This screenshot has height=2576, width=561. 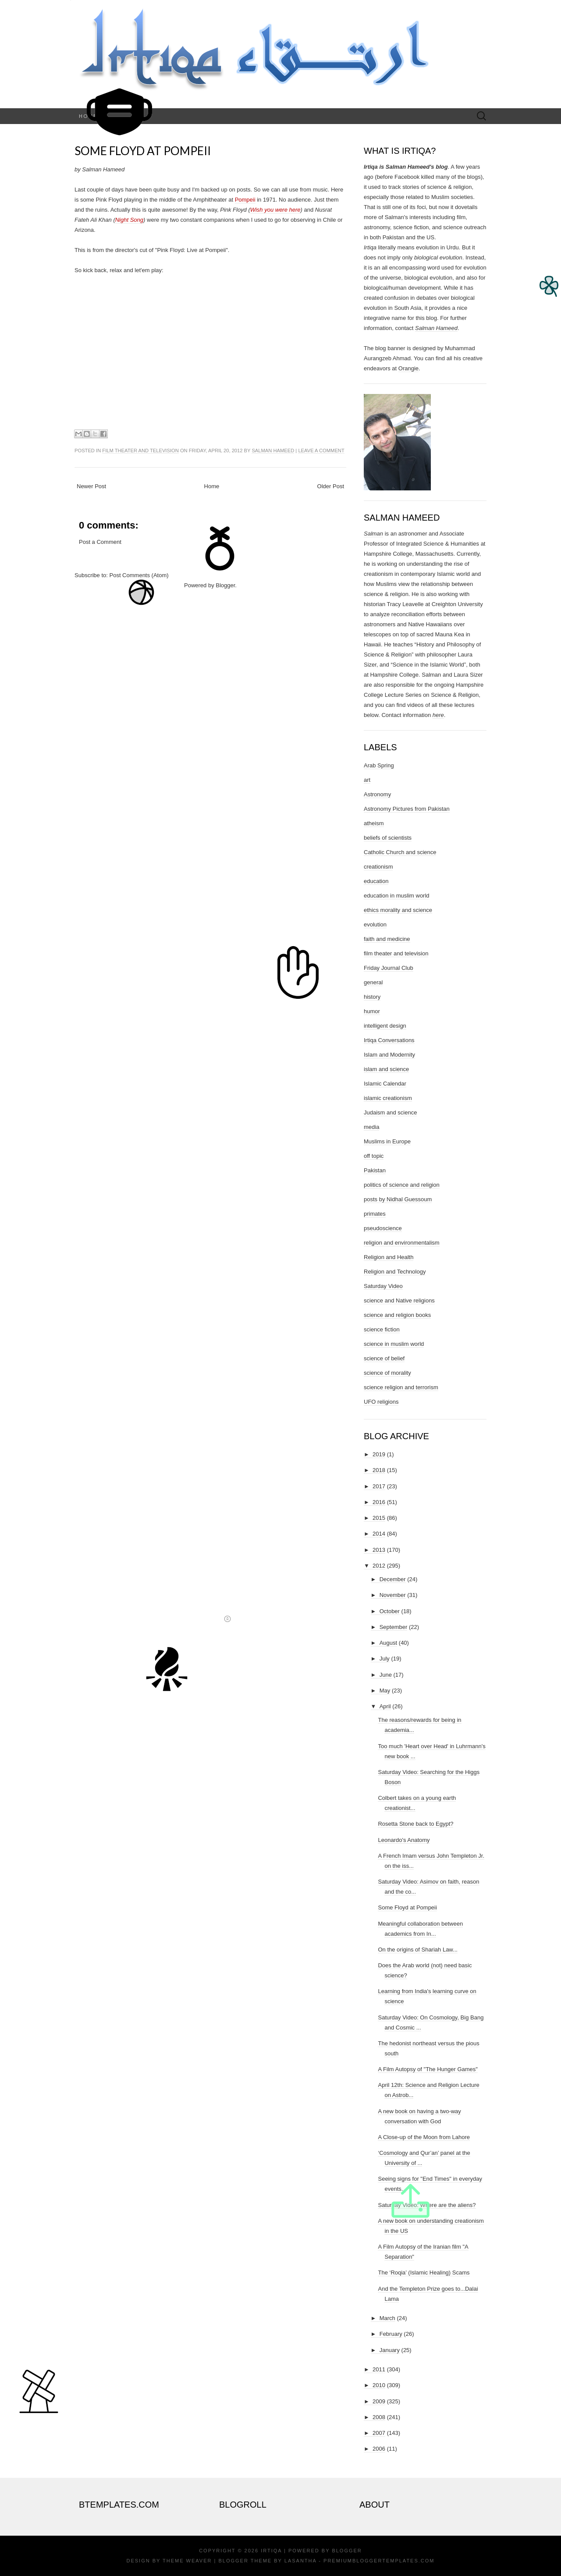 I want to click on access wind energy or renewable power settings, so click(x=39, y=2392).